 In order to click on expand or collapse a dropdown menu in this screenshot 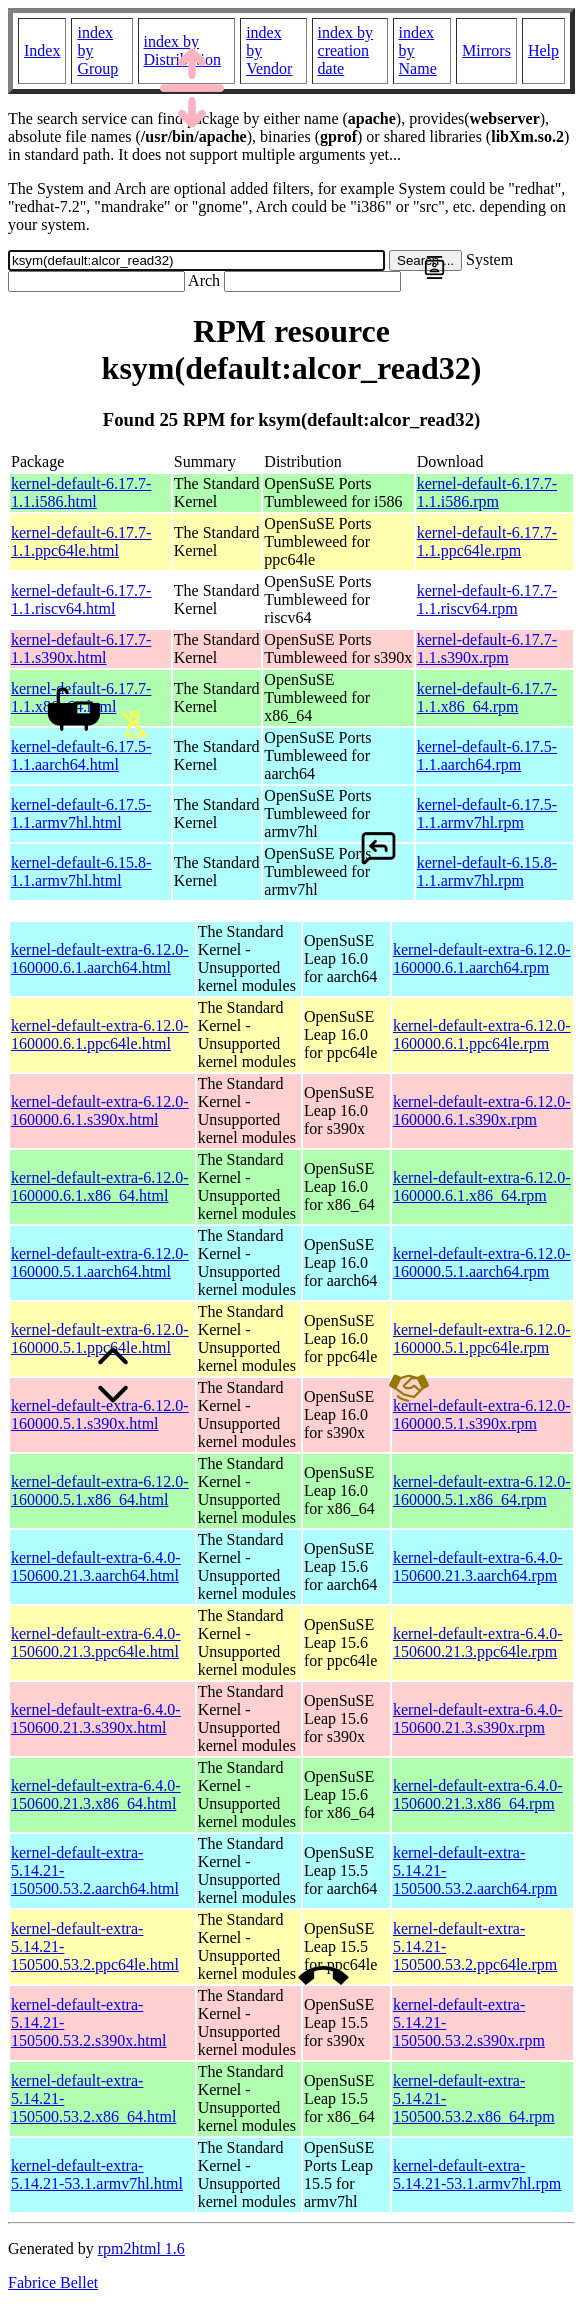, I will do `click(113, 1375)`.